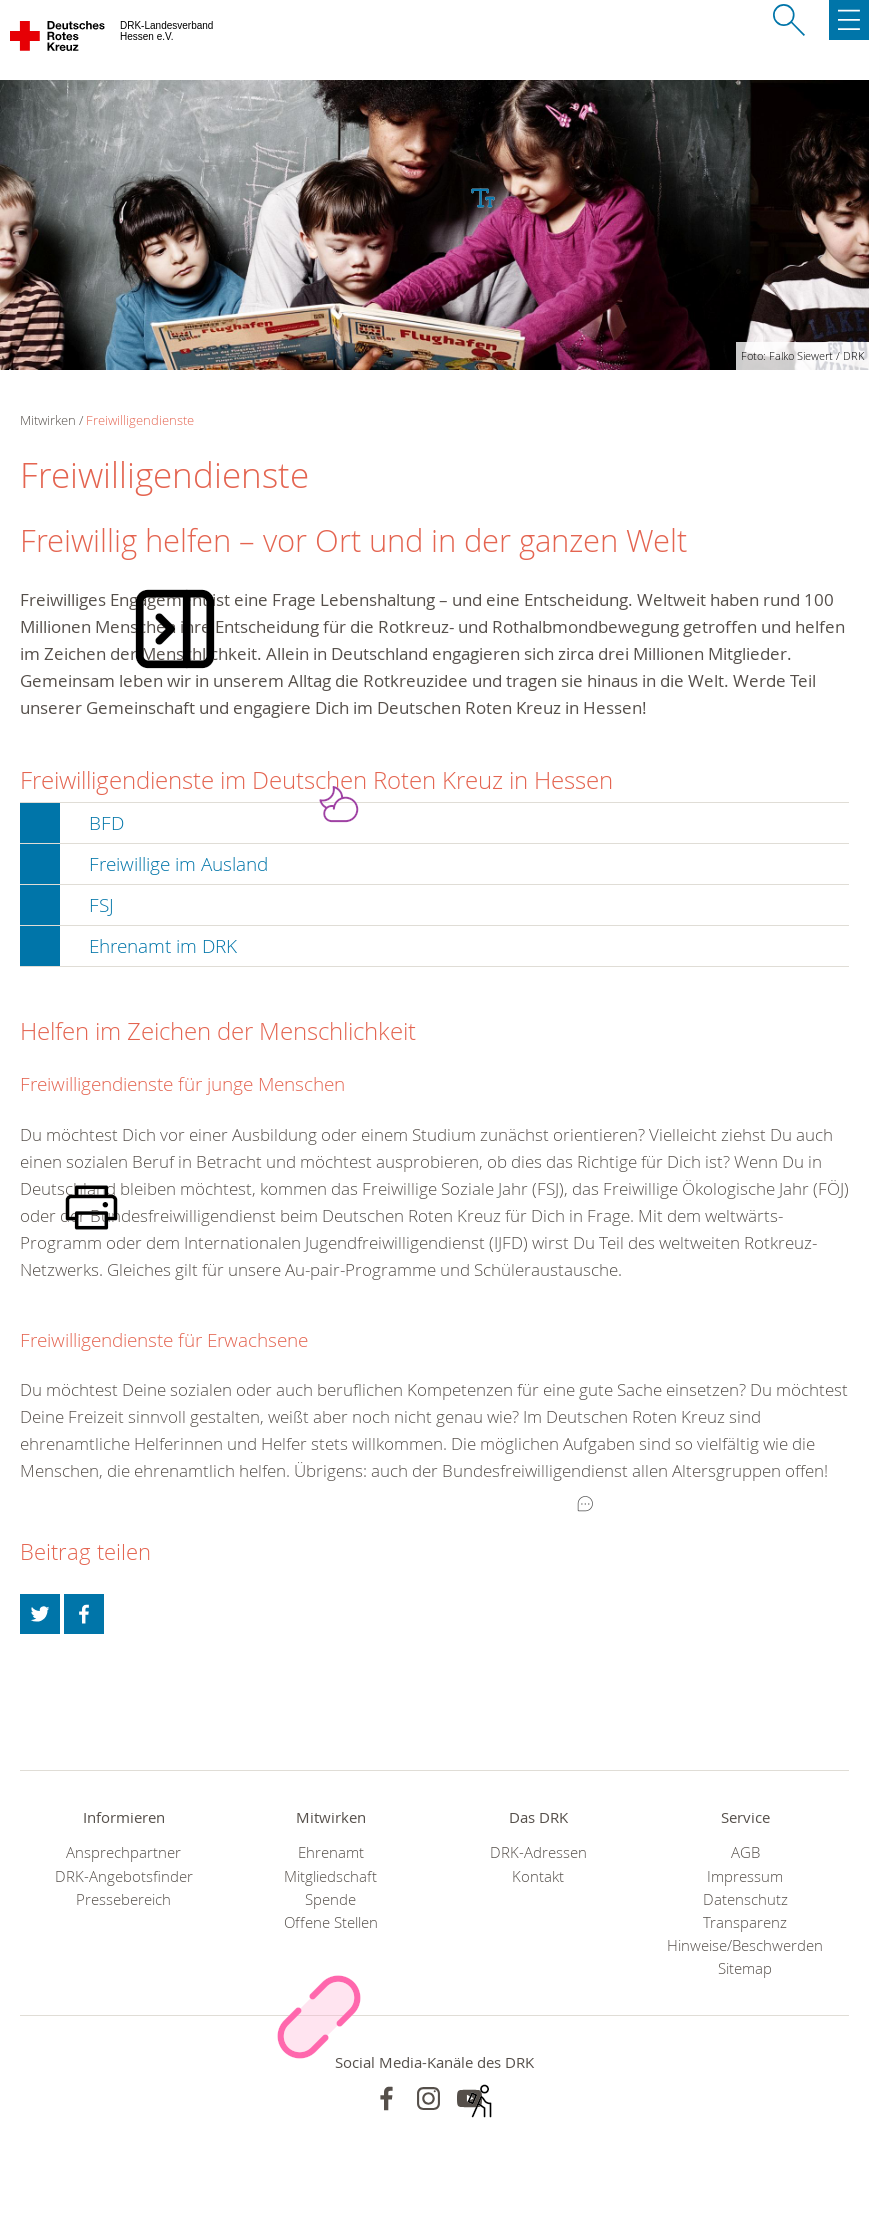 The width and height of the screenshot is (869, 2217). Describe the element at coordinates (319, 2017) in the screenshot. I see `disconnect or unlink connected items` at that location.